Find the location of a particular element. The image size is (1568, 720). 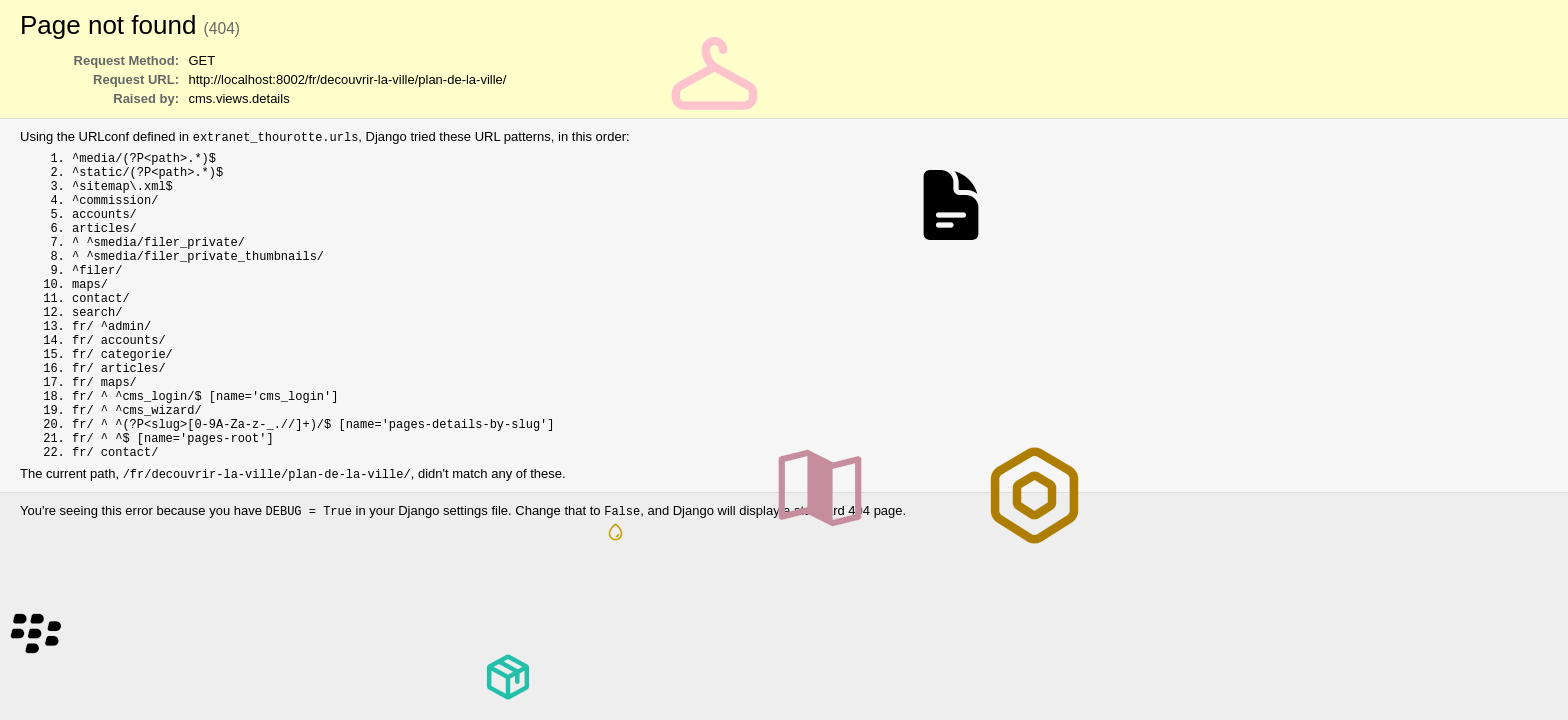

adjust water or liquid settings is located at coordinates (615, 532).